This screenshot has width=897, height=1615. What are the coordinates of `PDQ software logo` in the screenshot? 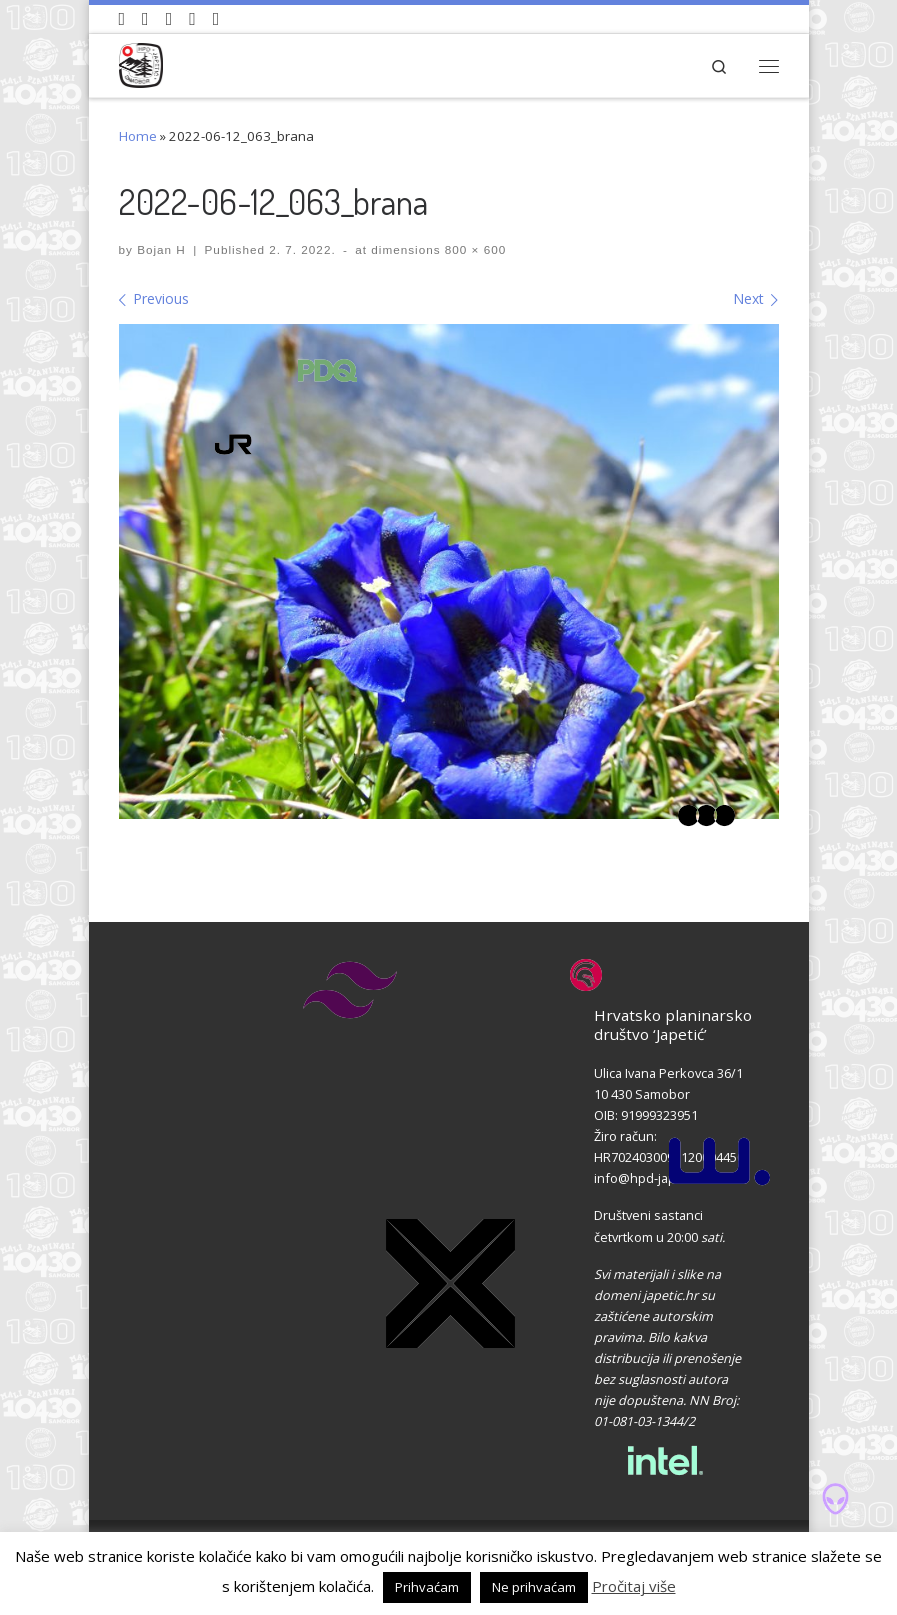 It's located at (327, 370).